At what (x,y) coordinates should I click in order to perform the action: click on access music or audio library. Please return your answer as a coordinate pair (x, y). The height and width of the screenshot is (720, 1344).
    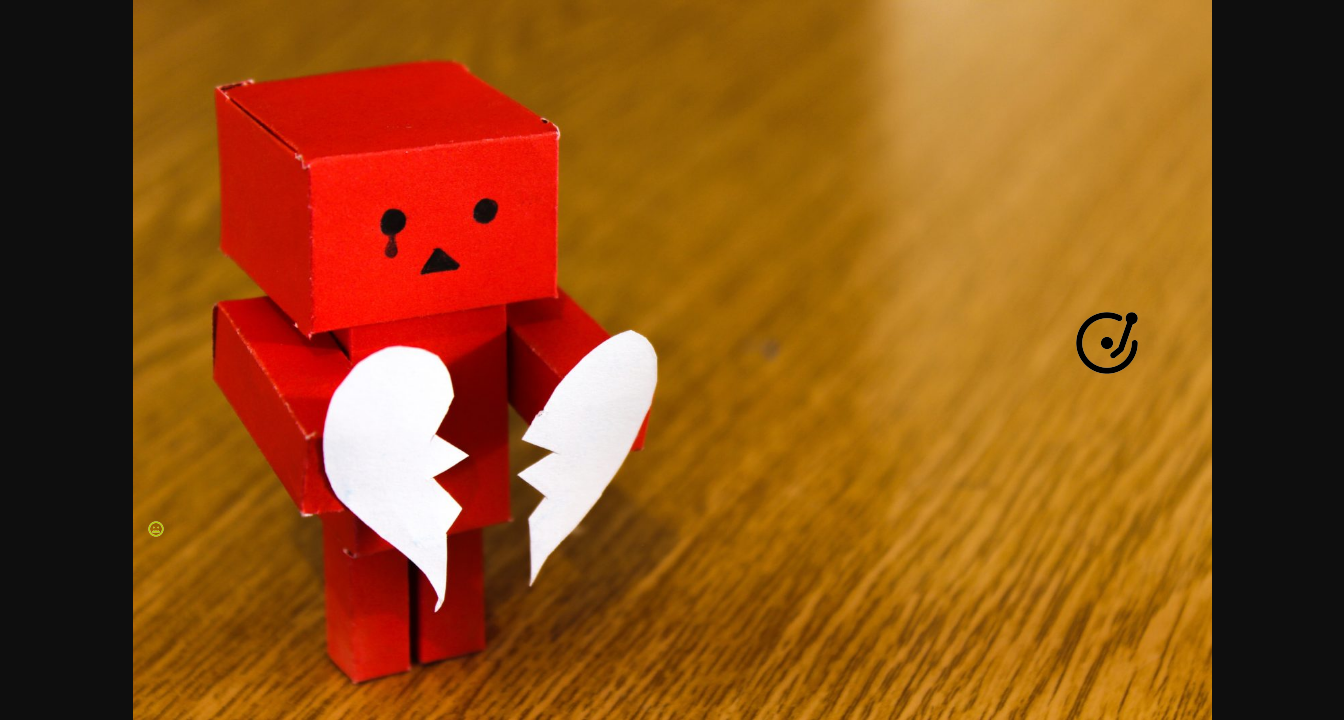
    Looking at the image, I should click on (1107, 343).